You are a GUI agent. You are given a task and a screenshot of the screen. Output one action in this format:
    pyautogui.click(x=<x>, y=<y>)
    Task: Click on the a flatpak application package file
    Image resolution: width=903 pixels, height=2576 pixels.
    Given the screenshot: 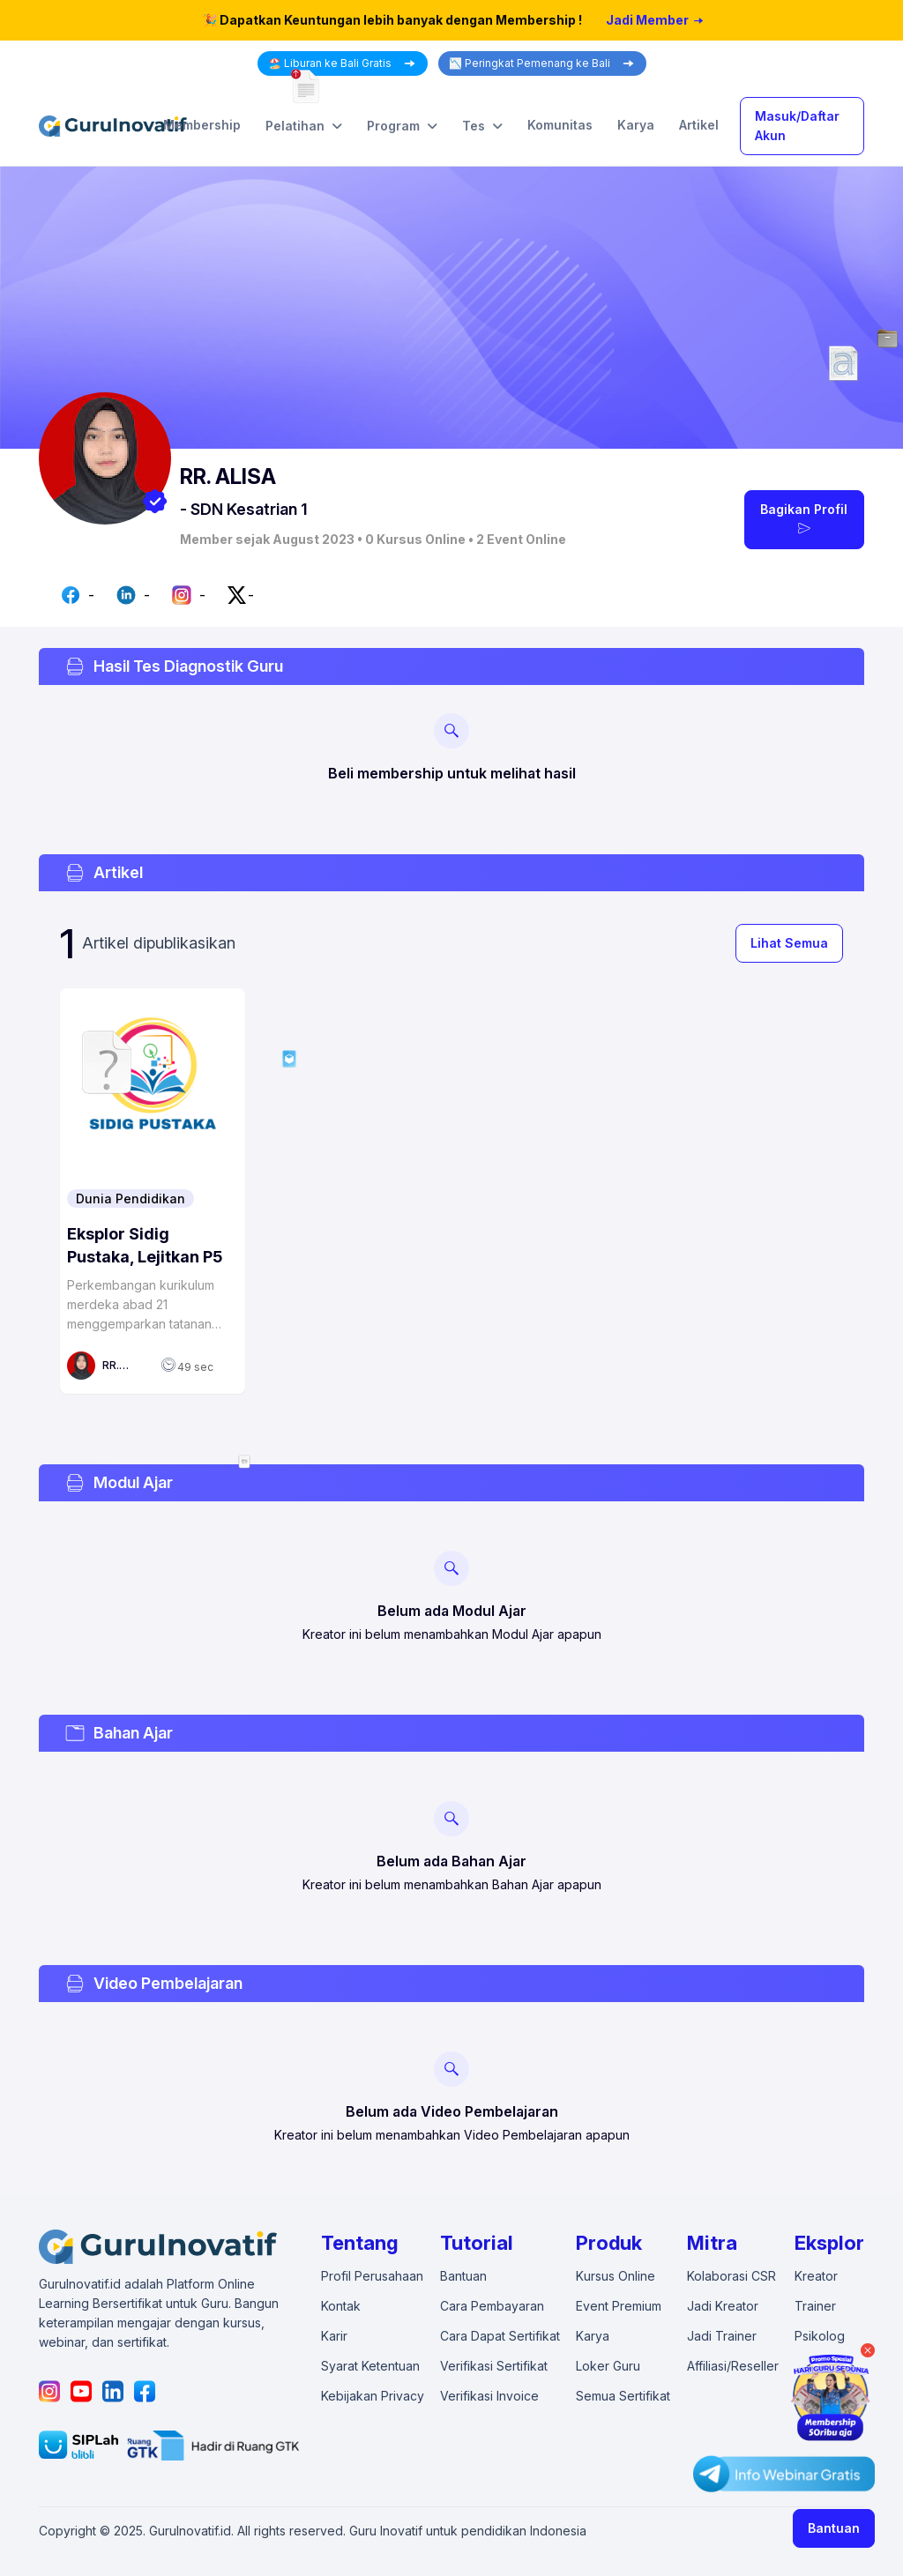 What is the action you would take?
    pyautogui.click(x=289, y=1059)
    